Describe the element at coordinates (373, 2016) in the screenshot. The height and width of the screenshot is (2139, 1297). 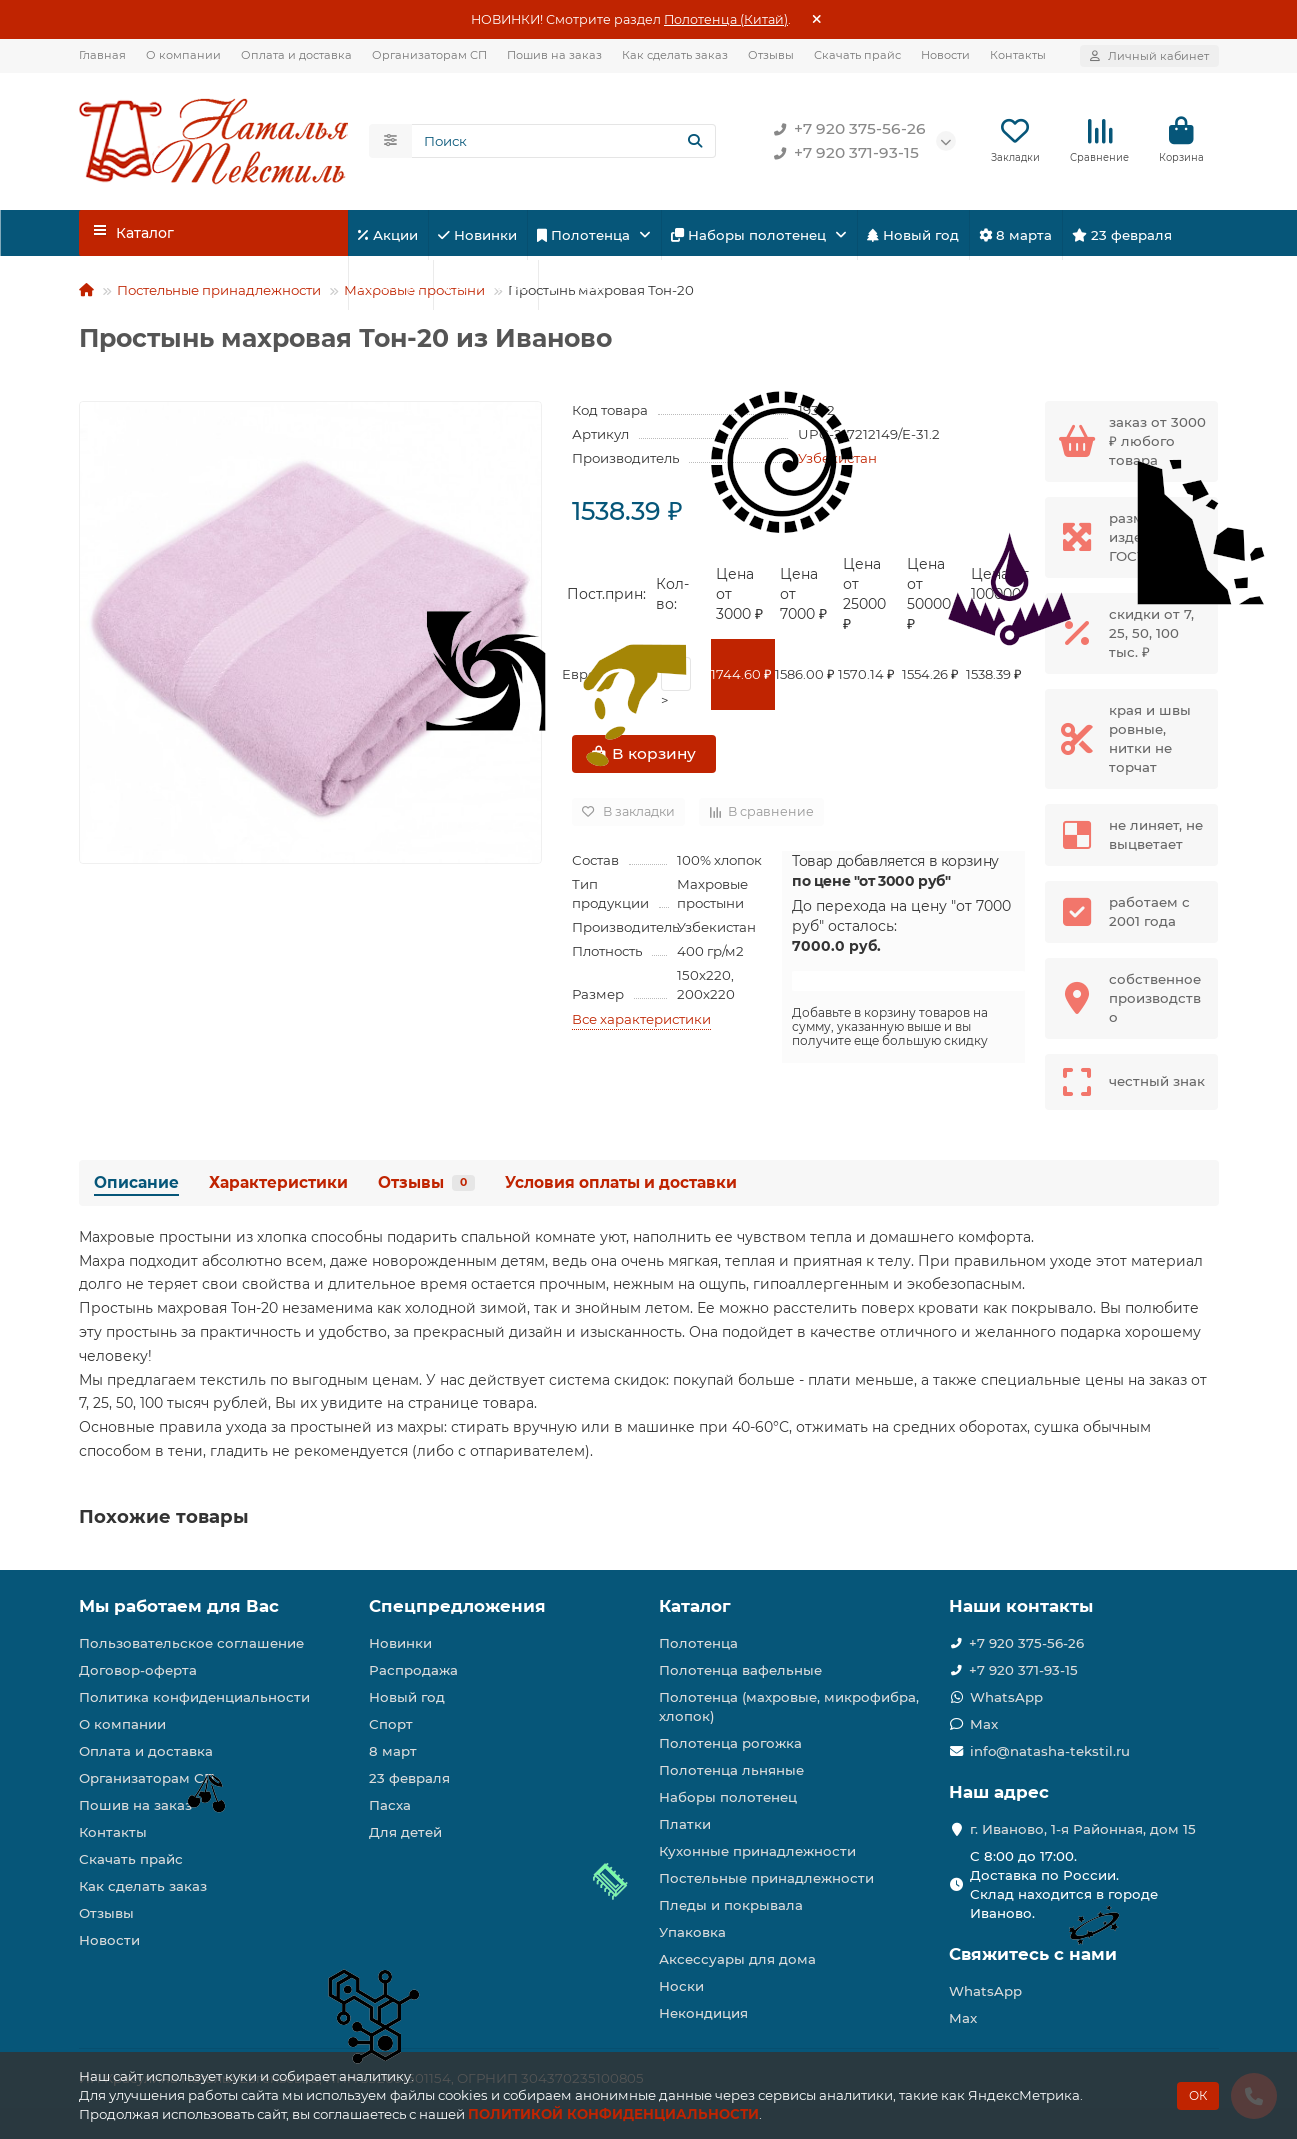
I see `view molecular or chemical structure` at that location.